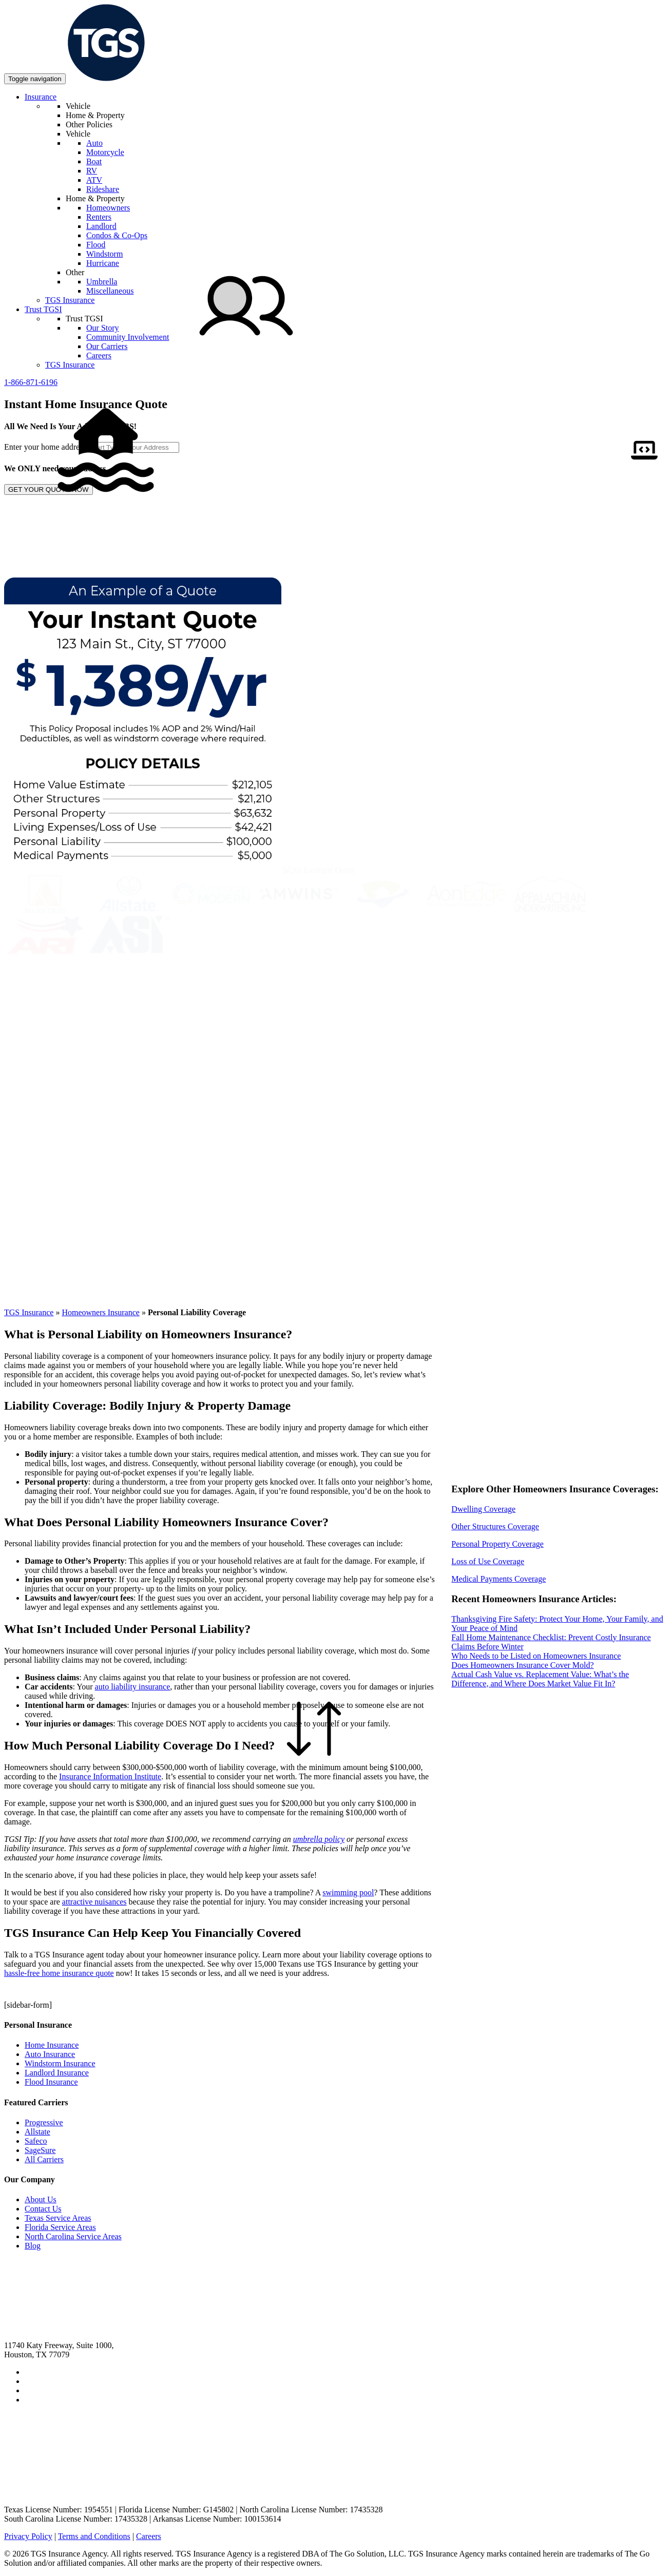 Image resolution: width=671 pixels, height=2576 pixels. I want to click on sort items in ascending or descending order, so click(314, 1728).